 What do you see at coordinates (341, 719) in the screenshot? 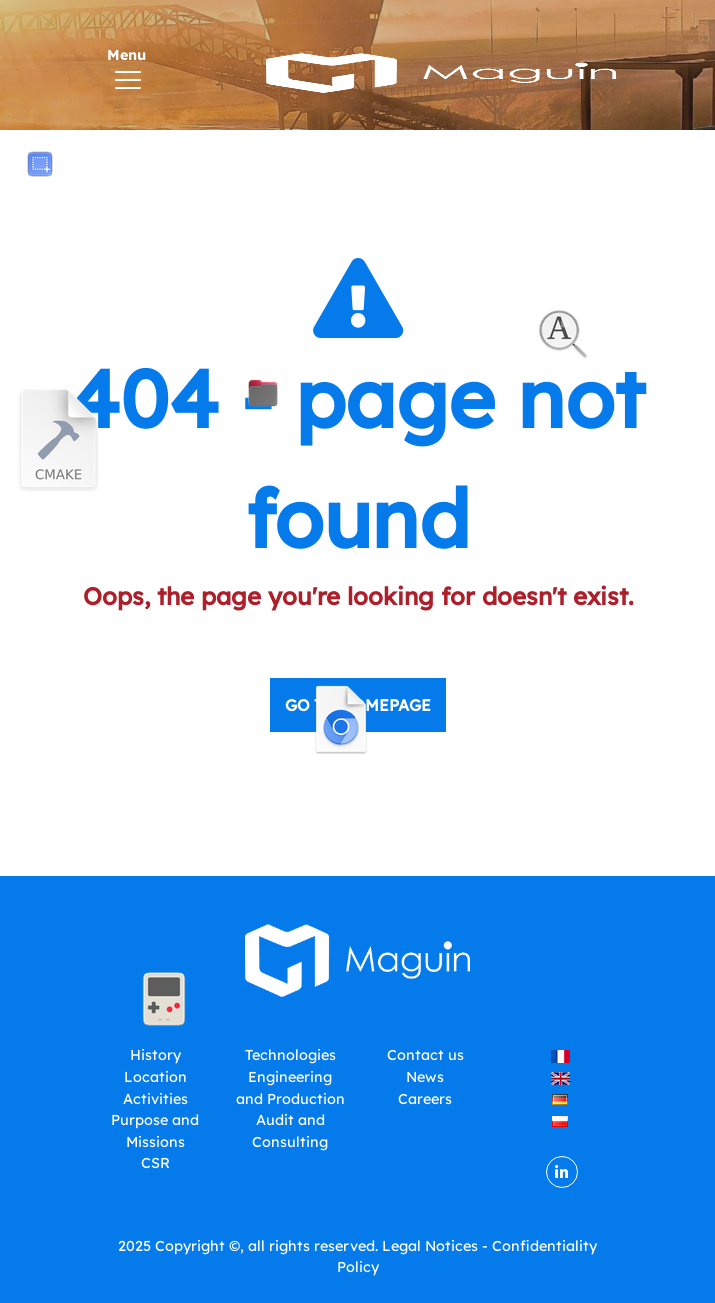
I see `open a document in chromium browser` at bounding box center [341, 719].